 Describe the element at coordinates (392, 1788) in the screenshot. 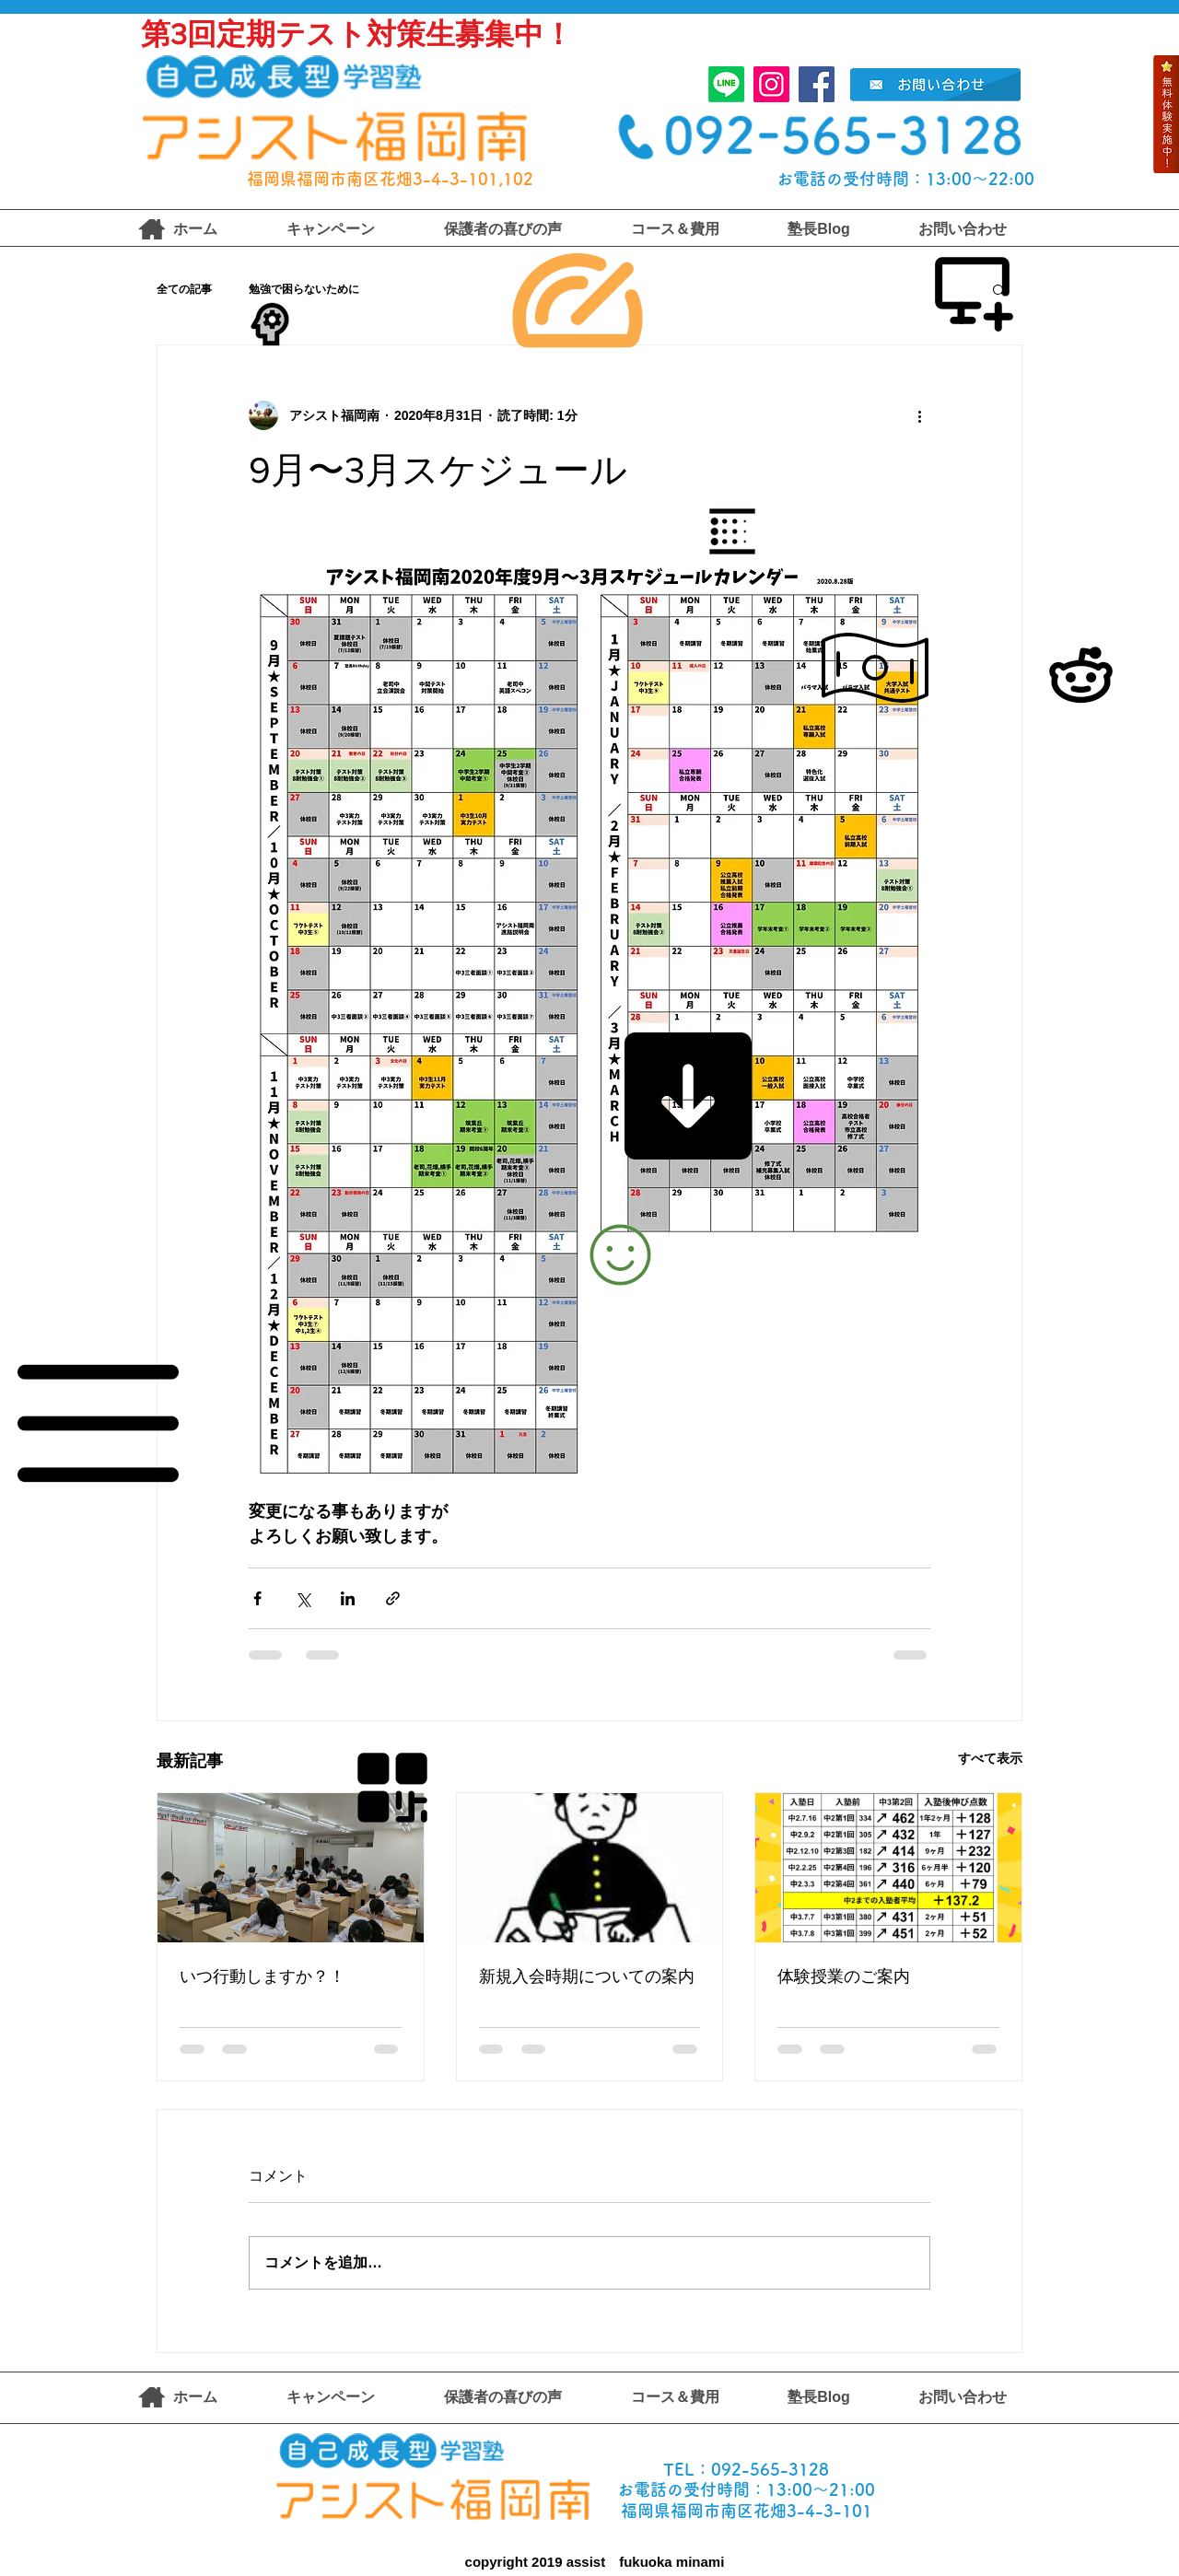

I see `scan or generate a qr code` at that location.